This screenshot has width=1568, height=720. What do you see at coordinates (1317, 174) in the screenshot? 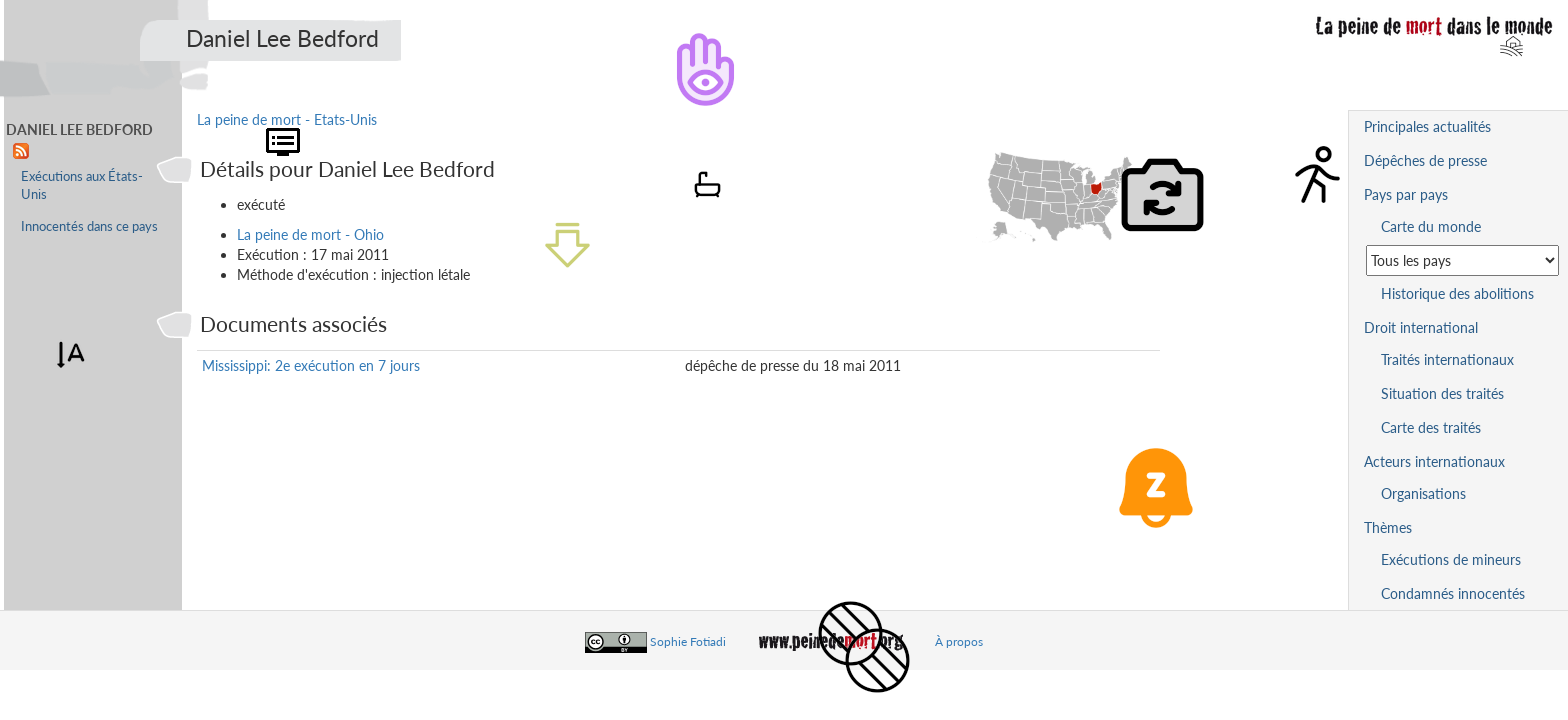
I see `indicates walking directions or pedestrian mode` at bounding box center [1317, 174].